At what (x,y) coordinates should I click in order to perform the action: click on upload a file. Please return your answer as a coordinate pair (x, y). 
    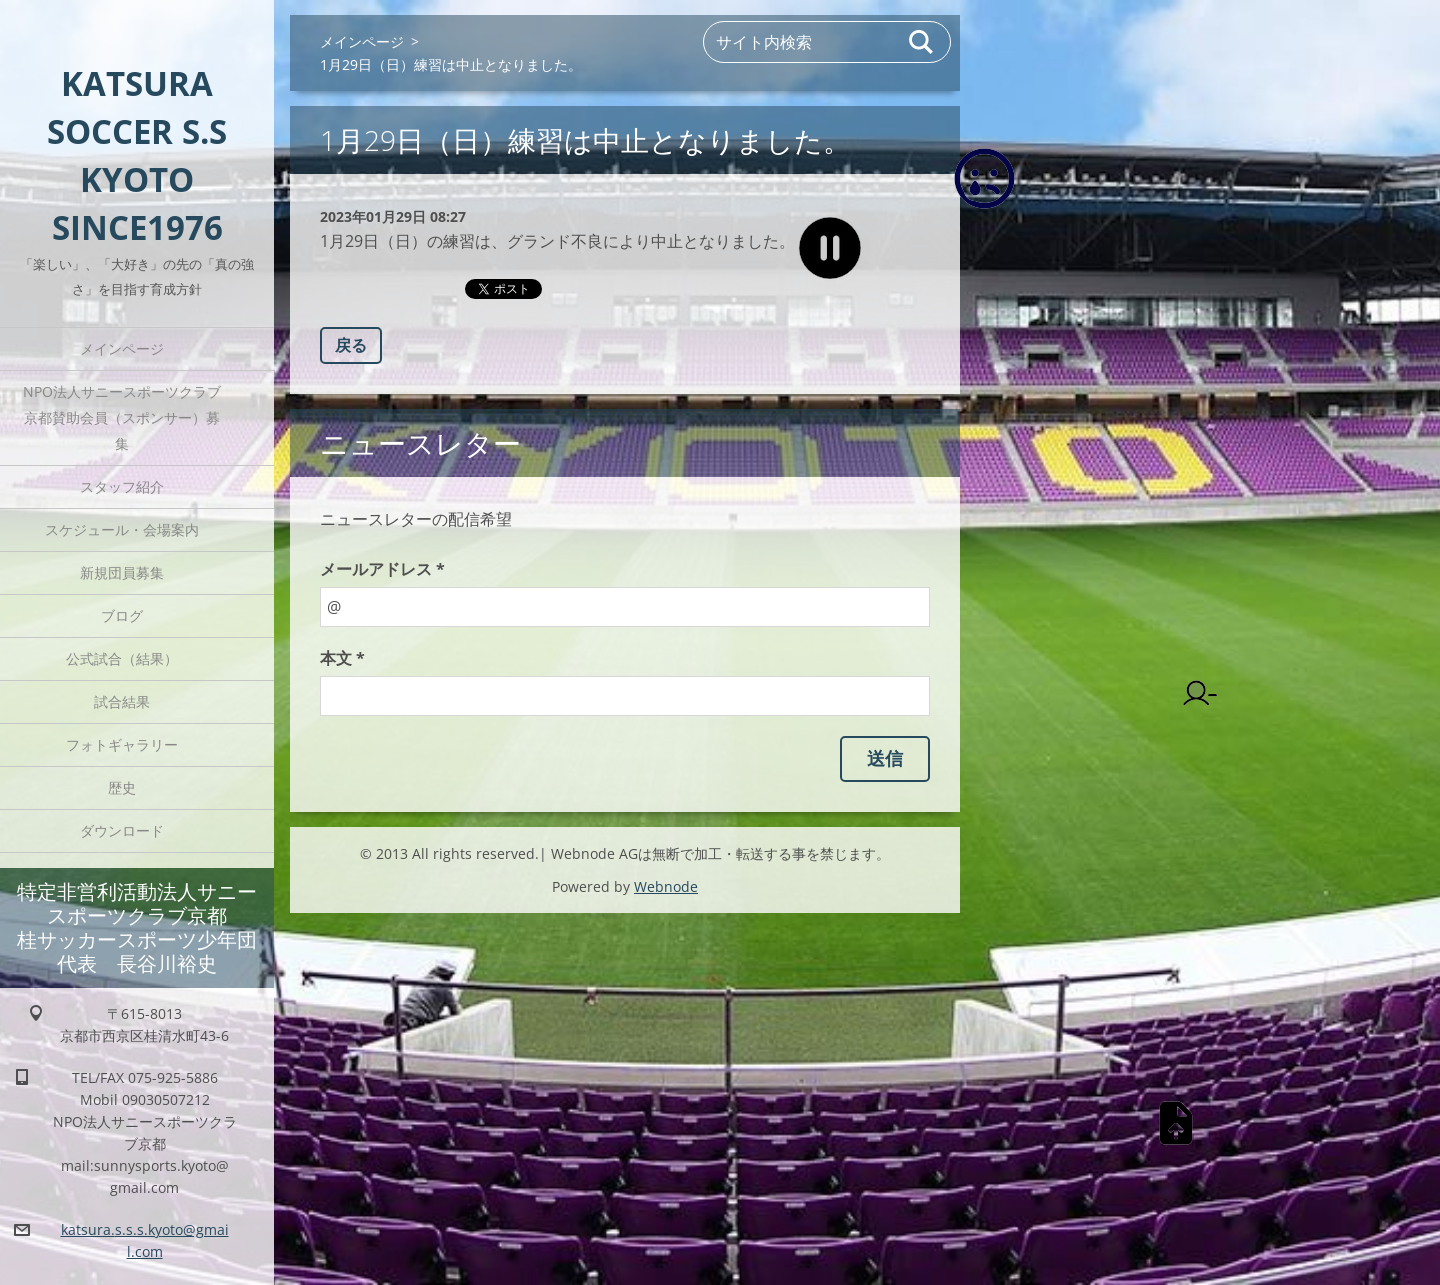
    Looking at the image, I should click on (1176, 1123).